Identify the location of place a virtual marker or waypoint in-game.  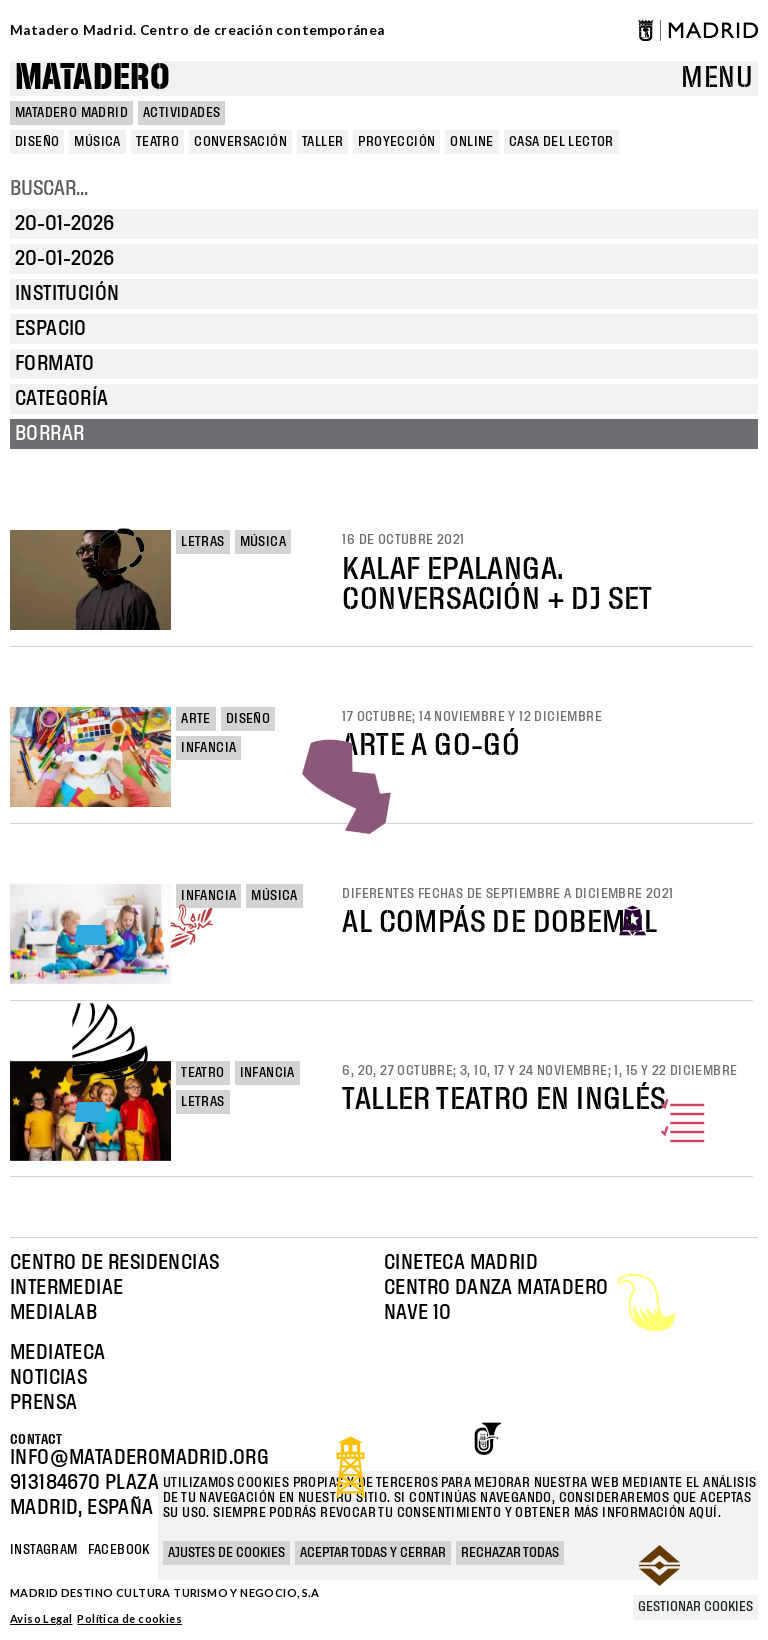
(659, 1565).